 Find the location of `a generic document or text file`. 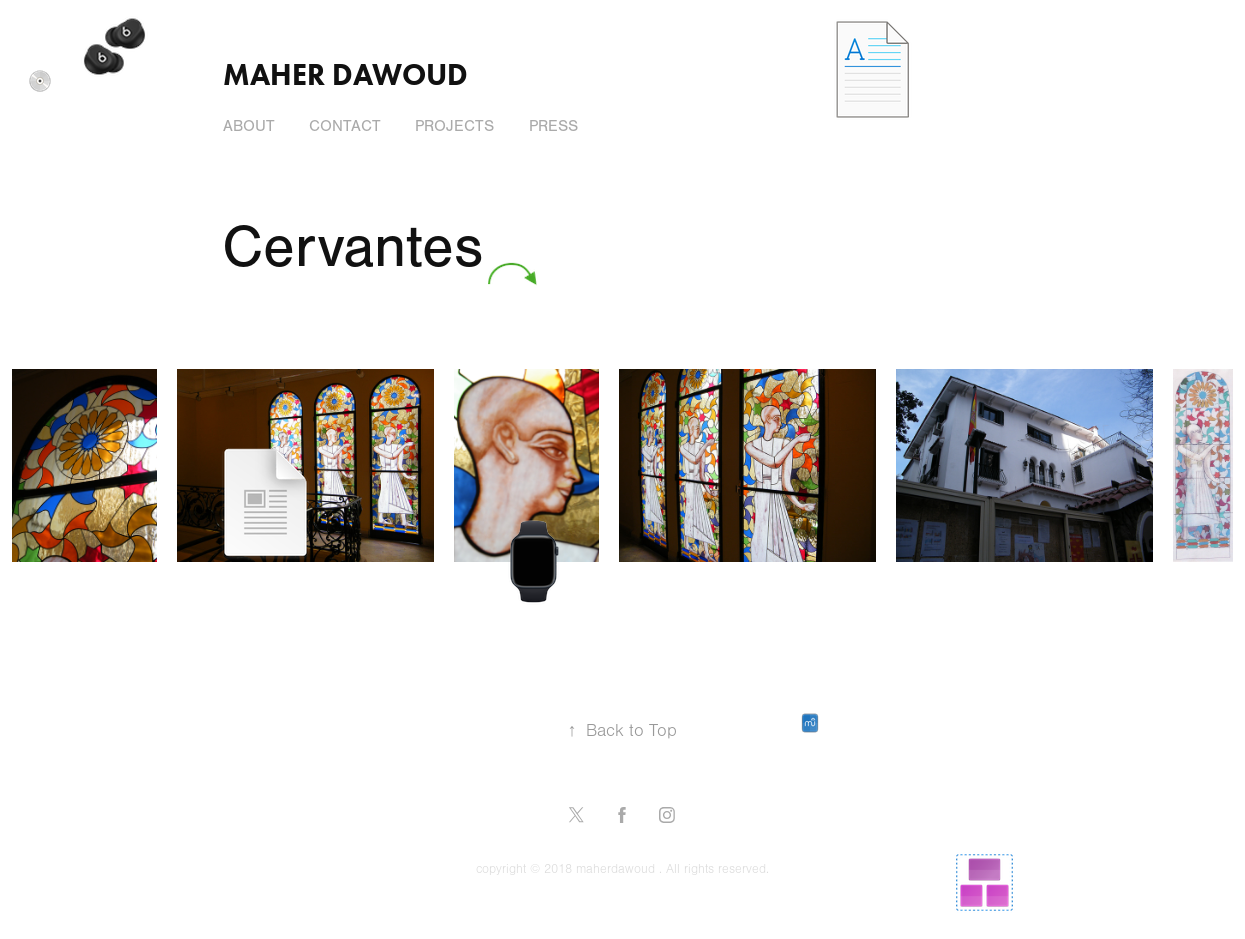

a generic document or text file is located at coordinates (265, 504).